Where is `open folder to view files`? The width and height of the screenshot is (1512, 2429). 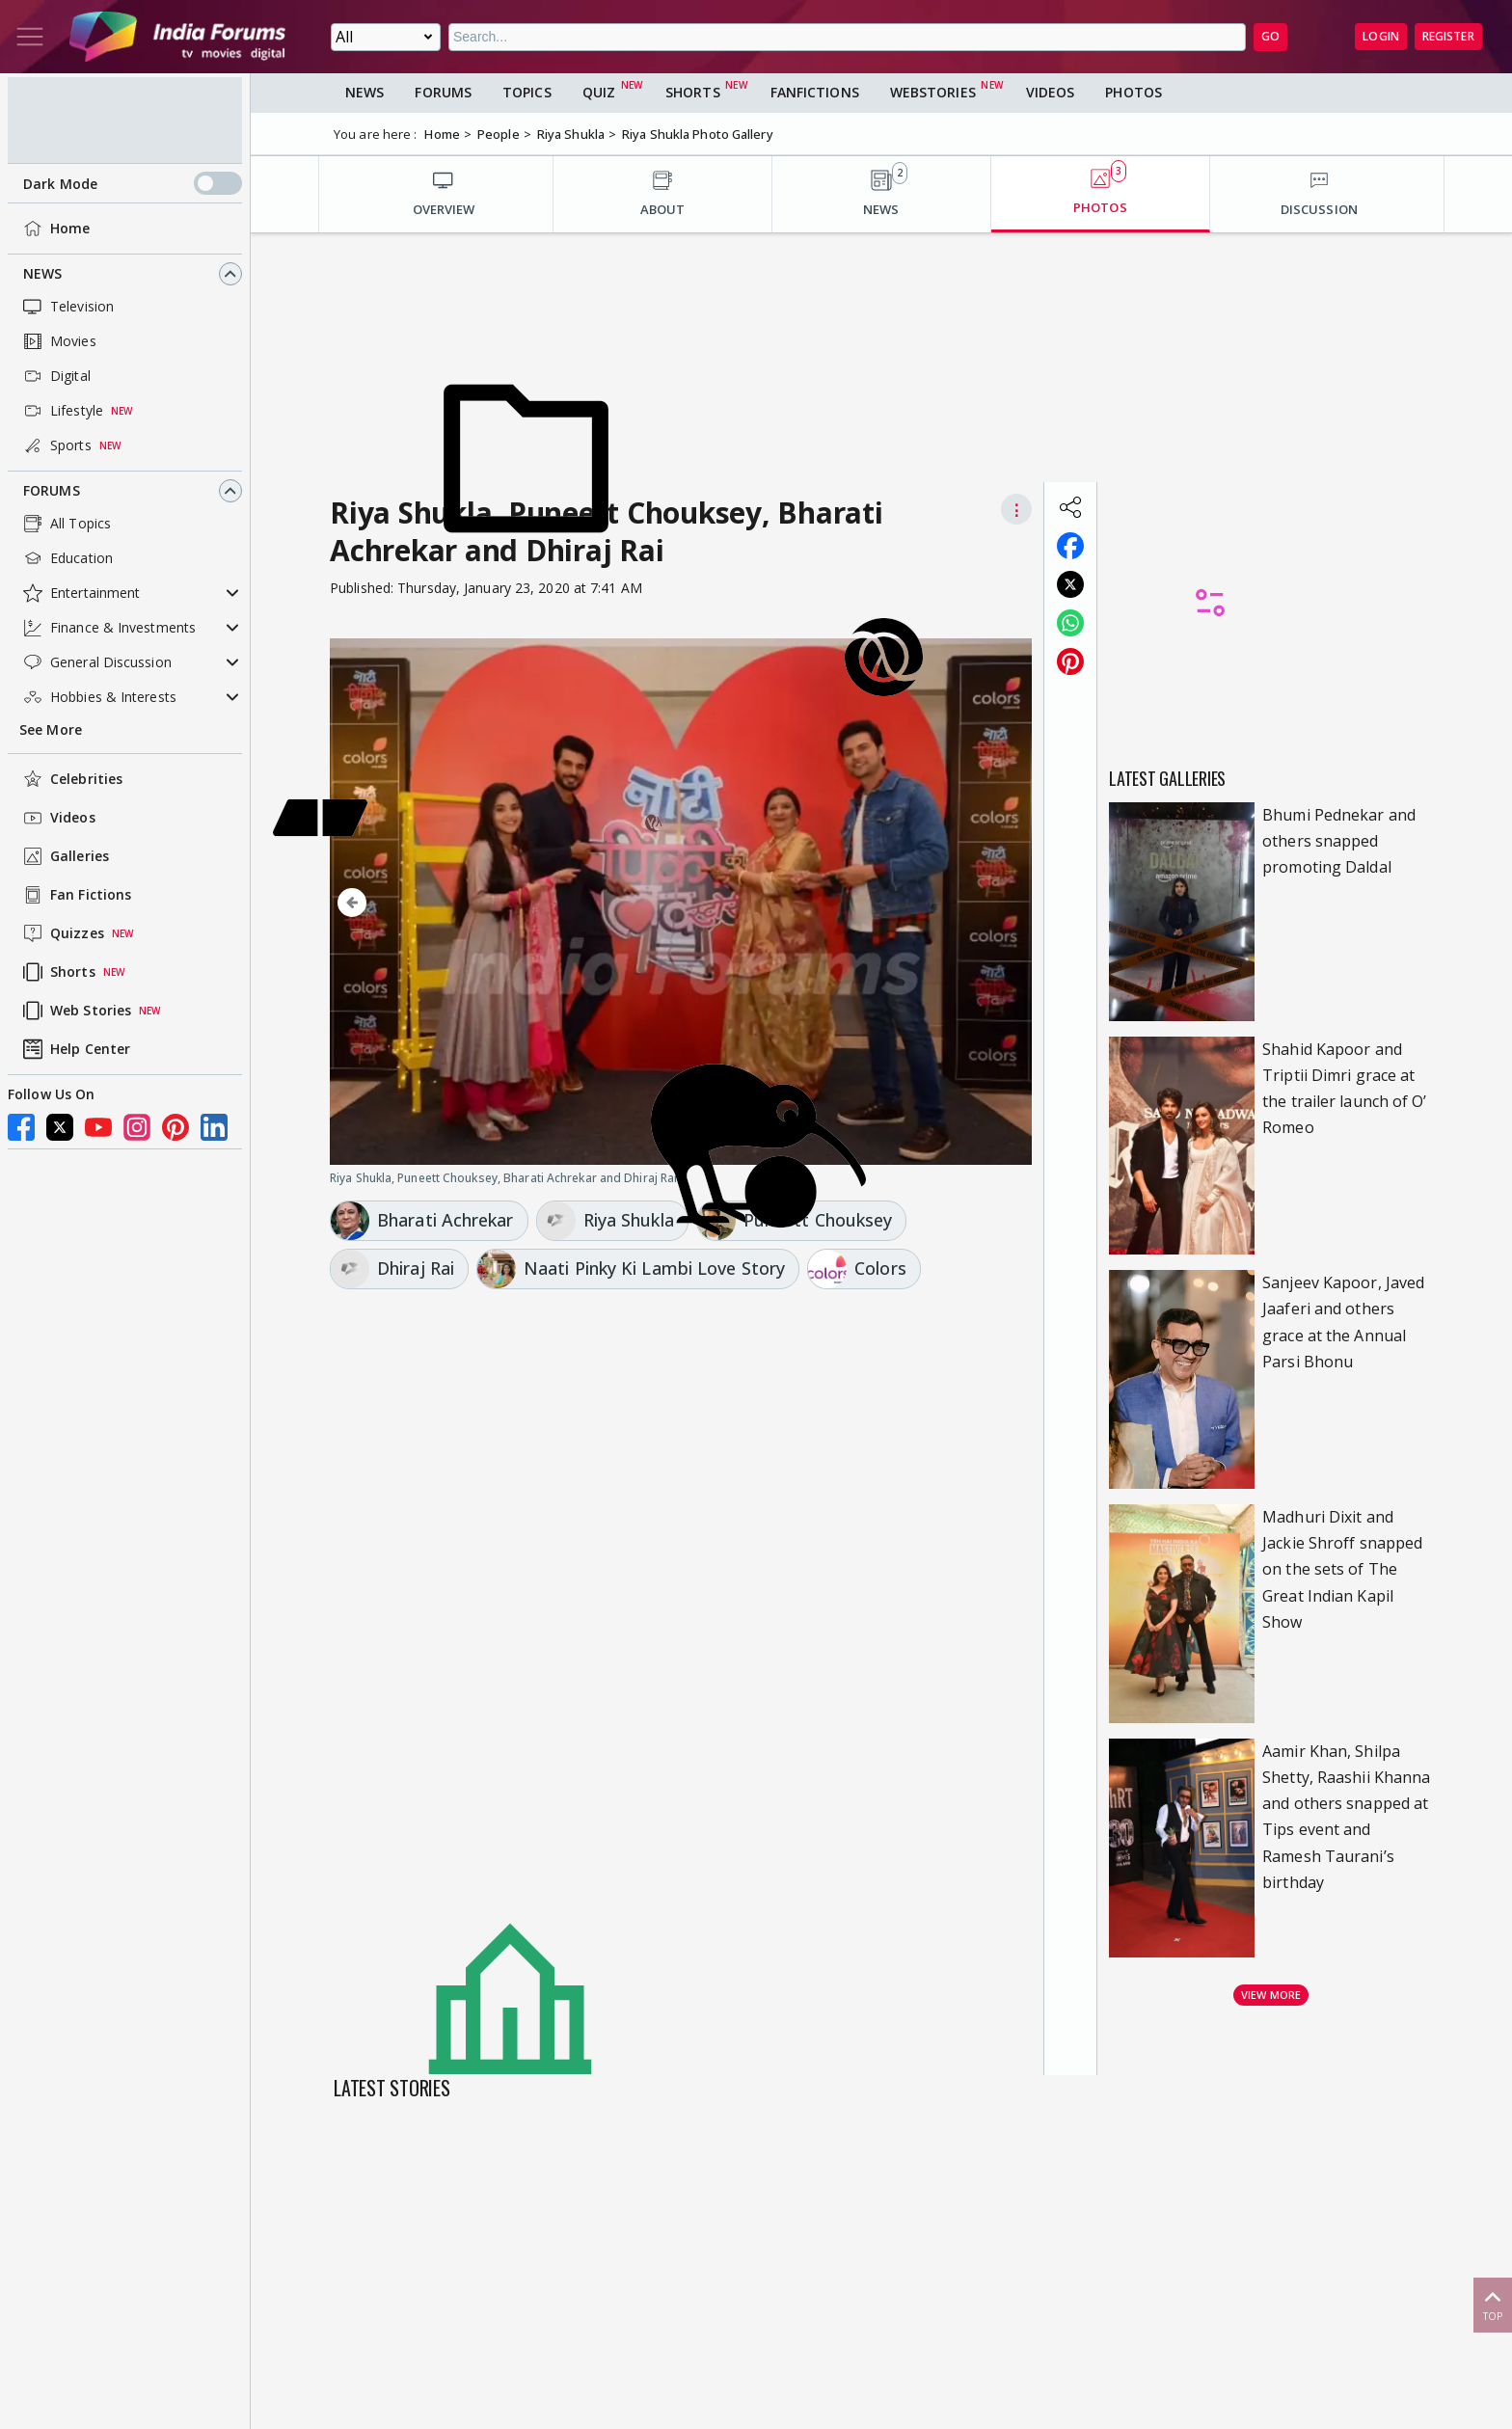 open folder to view files is located at coordinates (526, 458).